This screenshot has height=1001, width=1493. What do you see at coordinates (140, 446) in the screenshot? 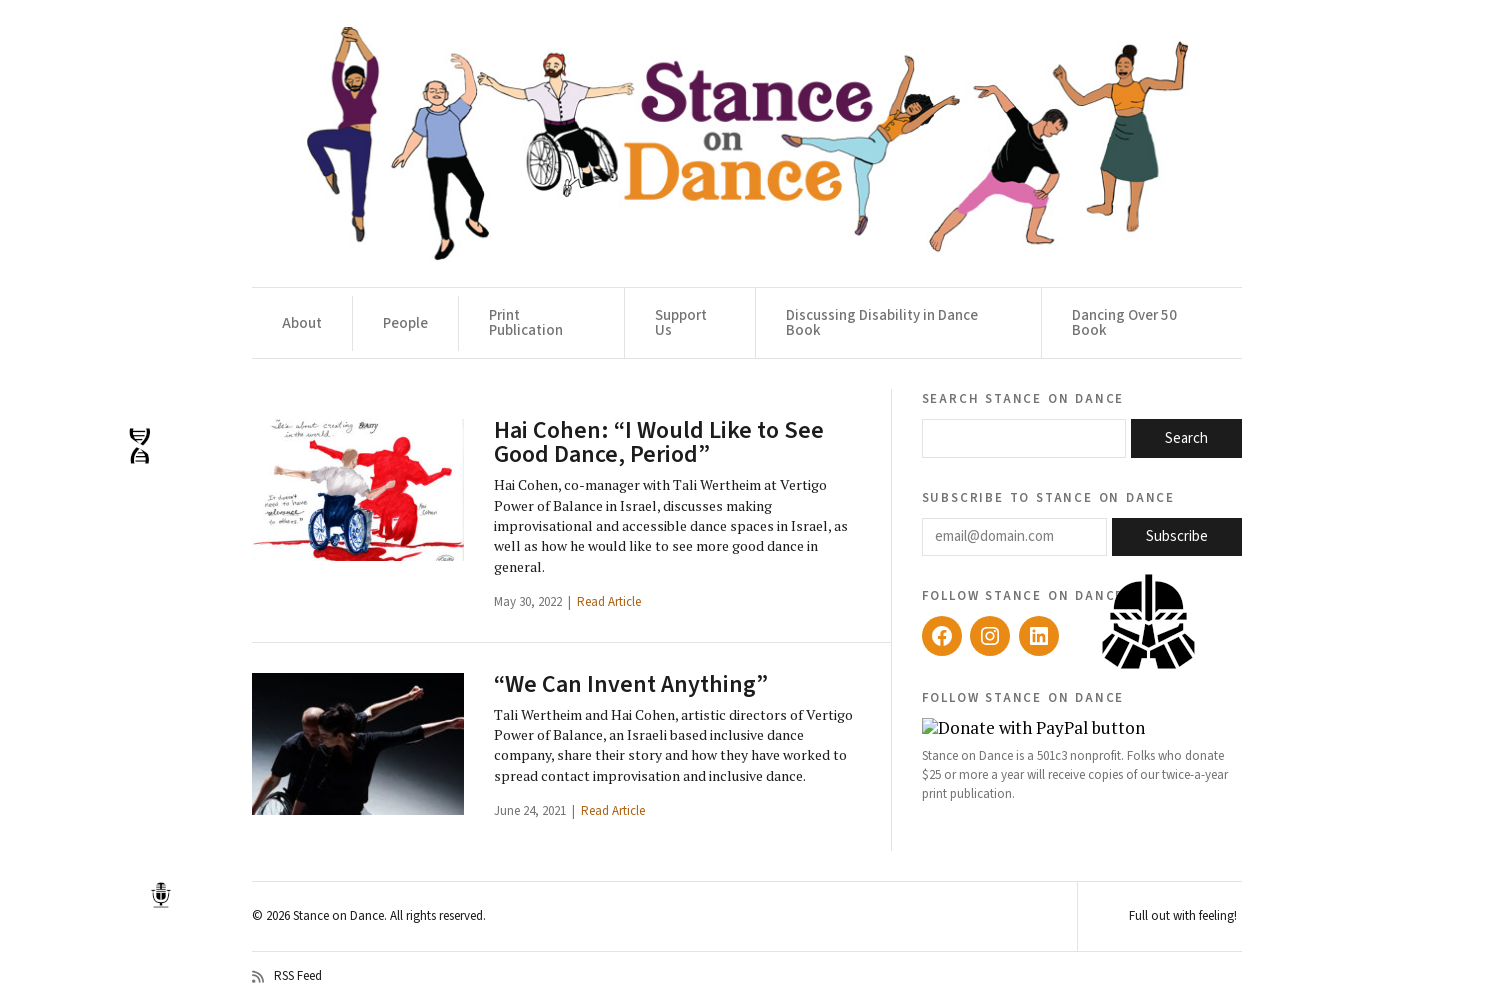
I see `access genetic or DNA-related features` at bounding box center [140, 446].